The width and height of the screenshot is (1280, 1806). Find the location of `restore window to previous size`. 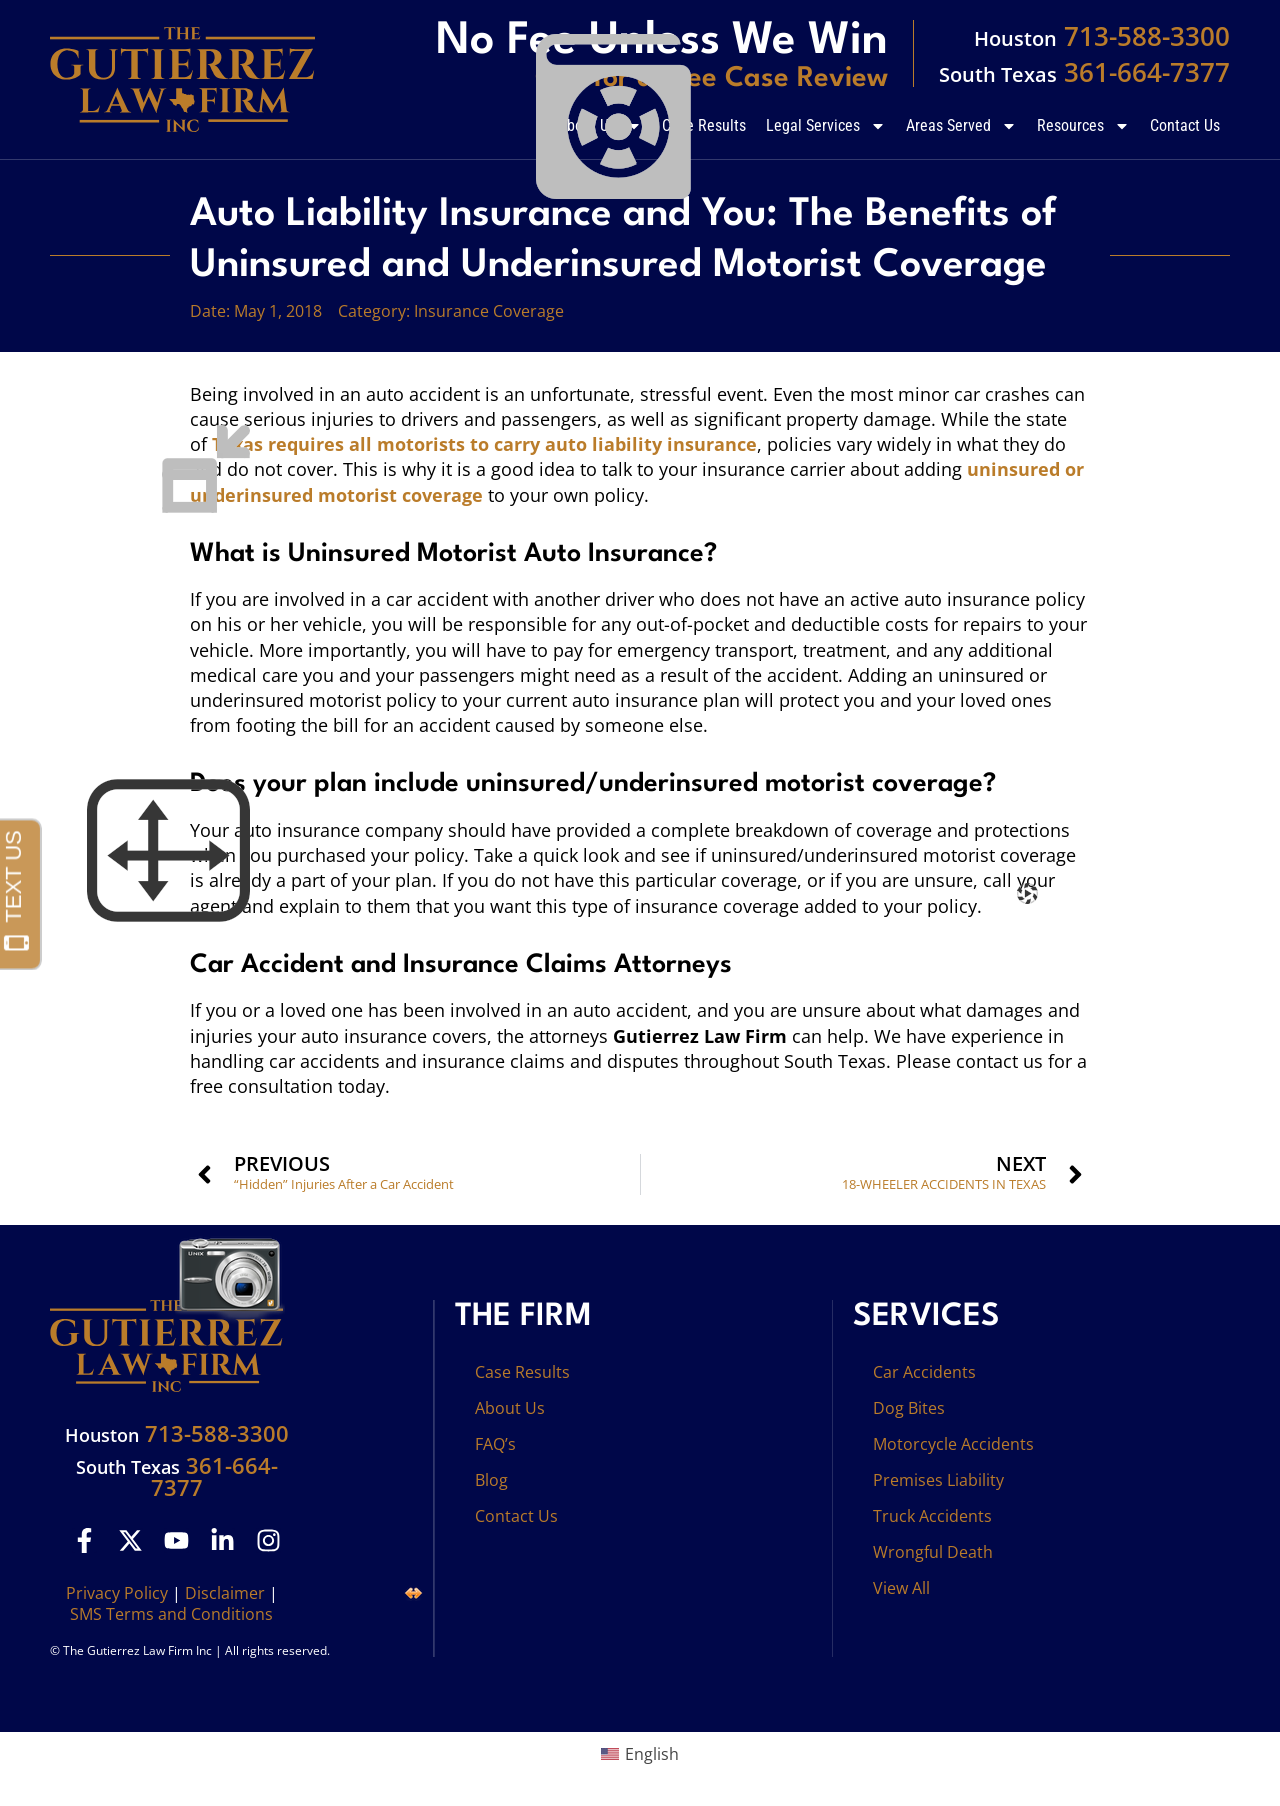

restore window to previous size is located at coordinates (206, 469).